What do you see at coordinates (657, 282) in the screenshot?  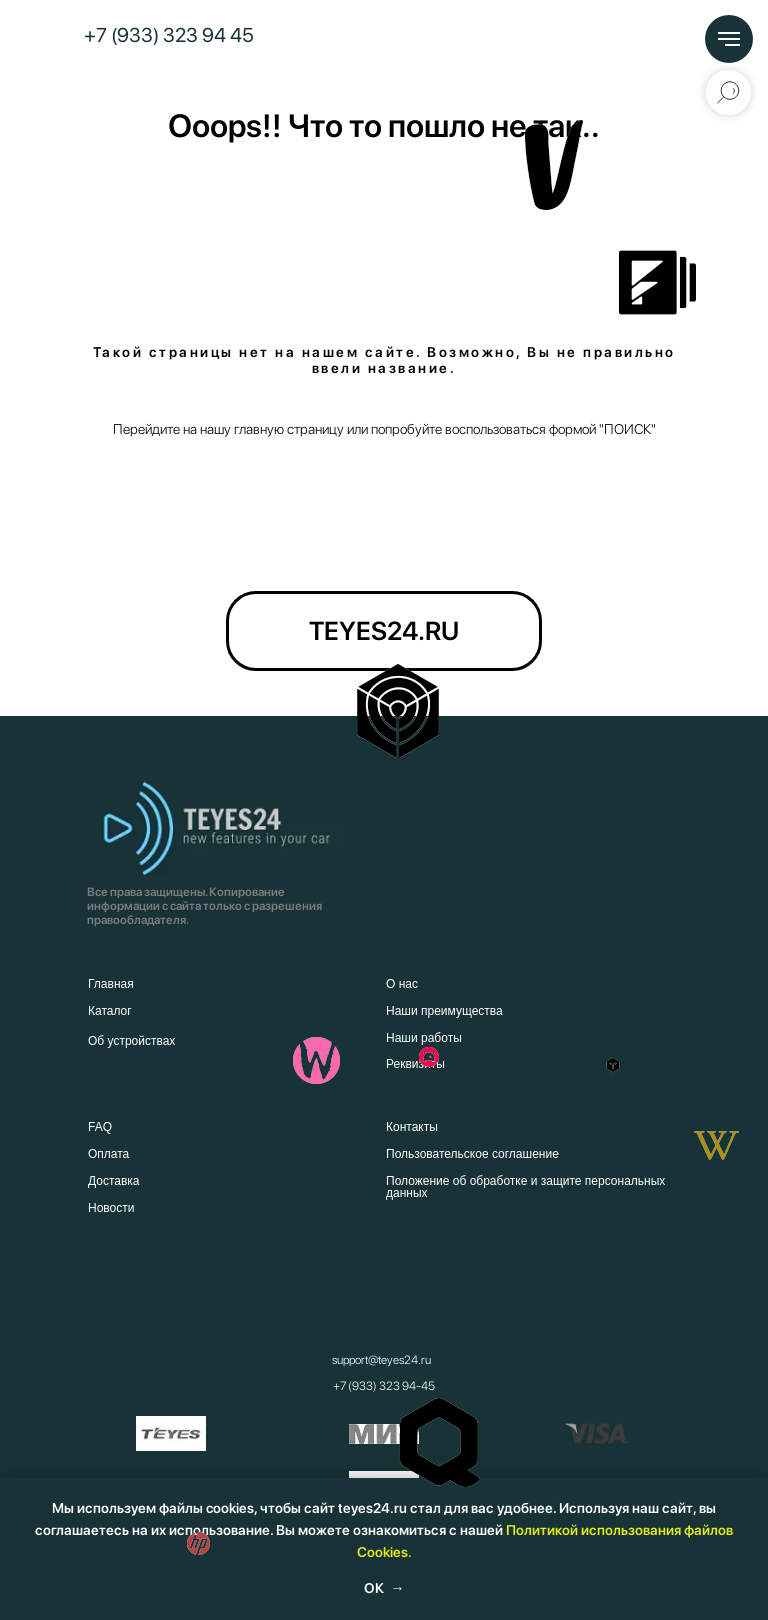 I see `open Formstack form builder` at bounding box center [657, 282].